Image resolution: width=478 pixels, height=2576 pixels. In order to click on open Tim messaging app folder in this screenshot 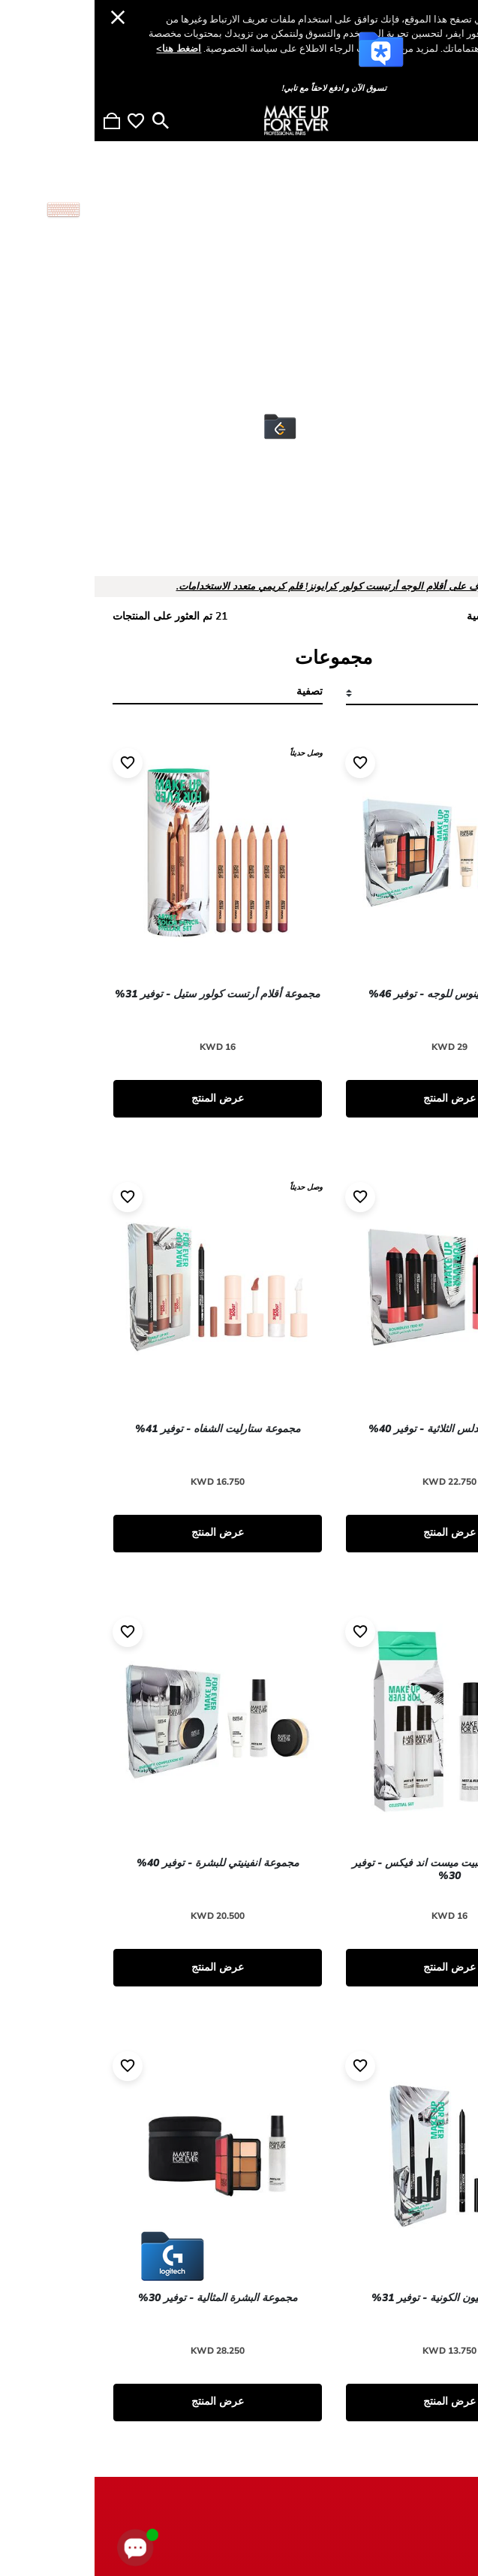, I will do `click(380, 50)`.